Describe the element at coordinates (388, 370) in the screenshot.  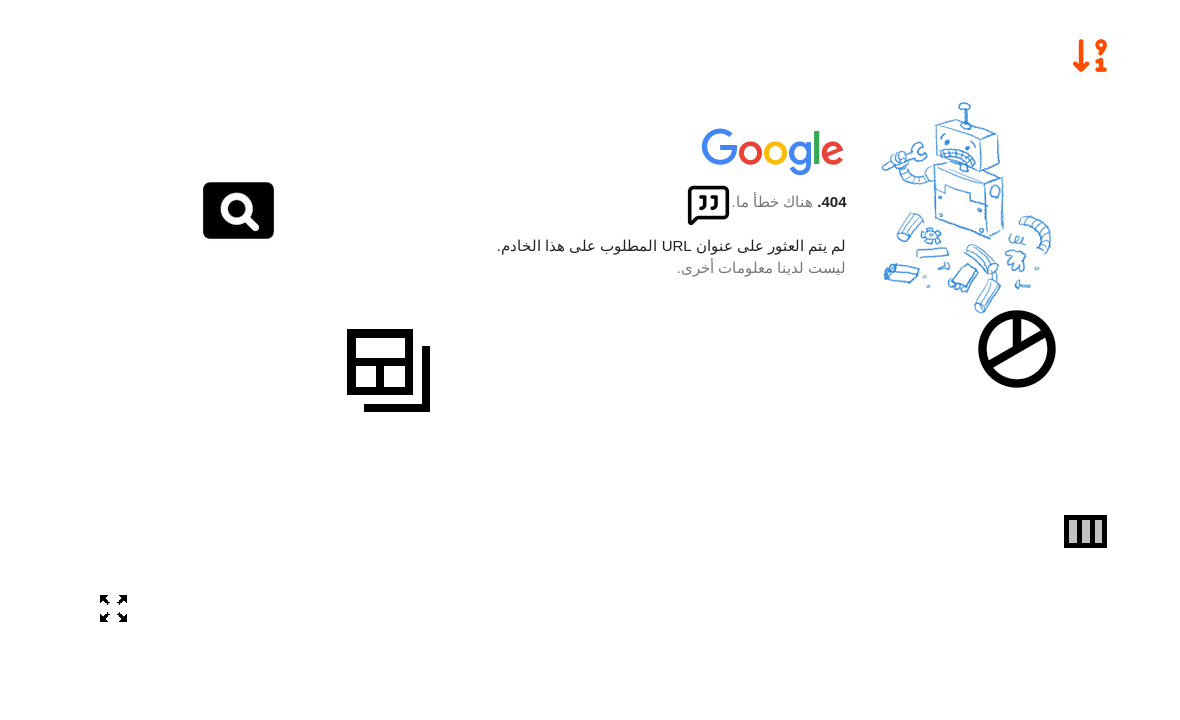
I see `create a backup of table data` at that location.